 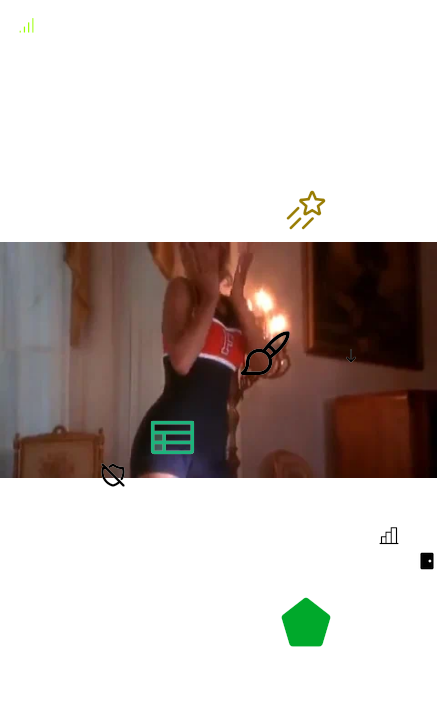 What do you see at coordinates (306, 210) in the screenshot?
I see `add to favorites or wishlist` at bounding box center [306, 210].